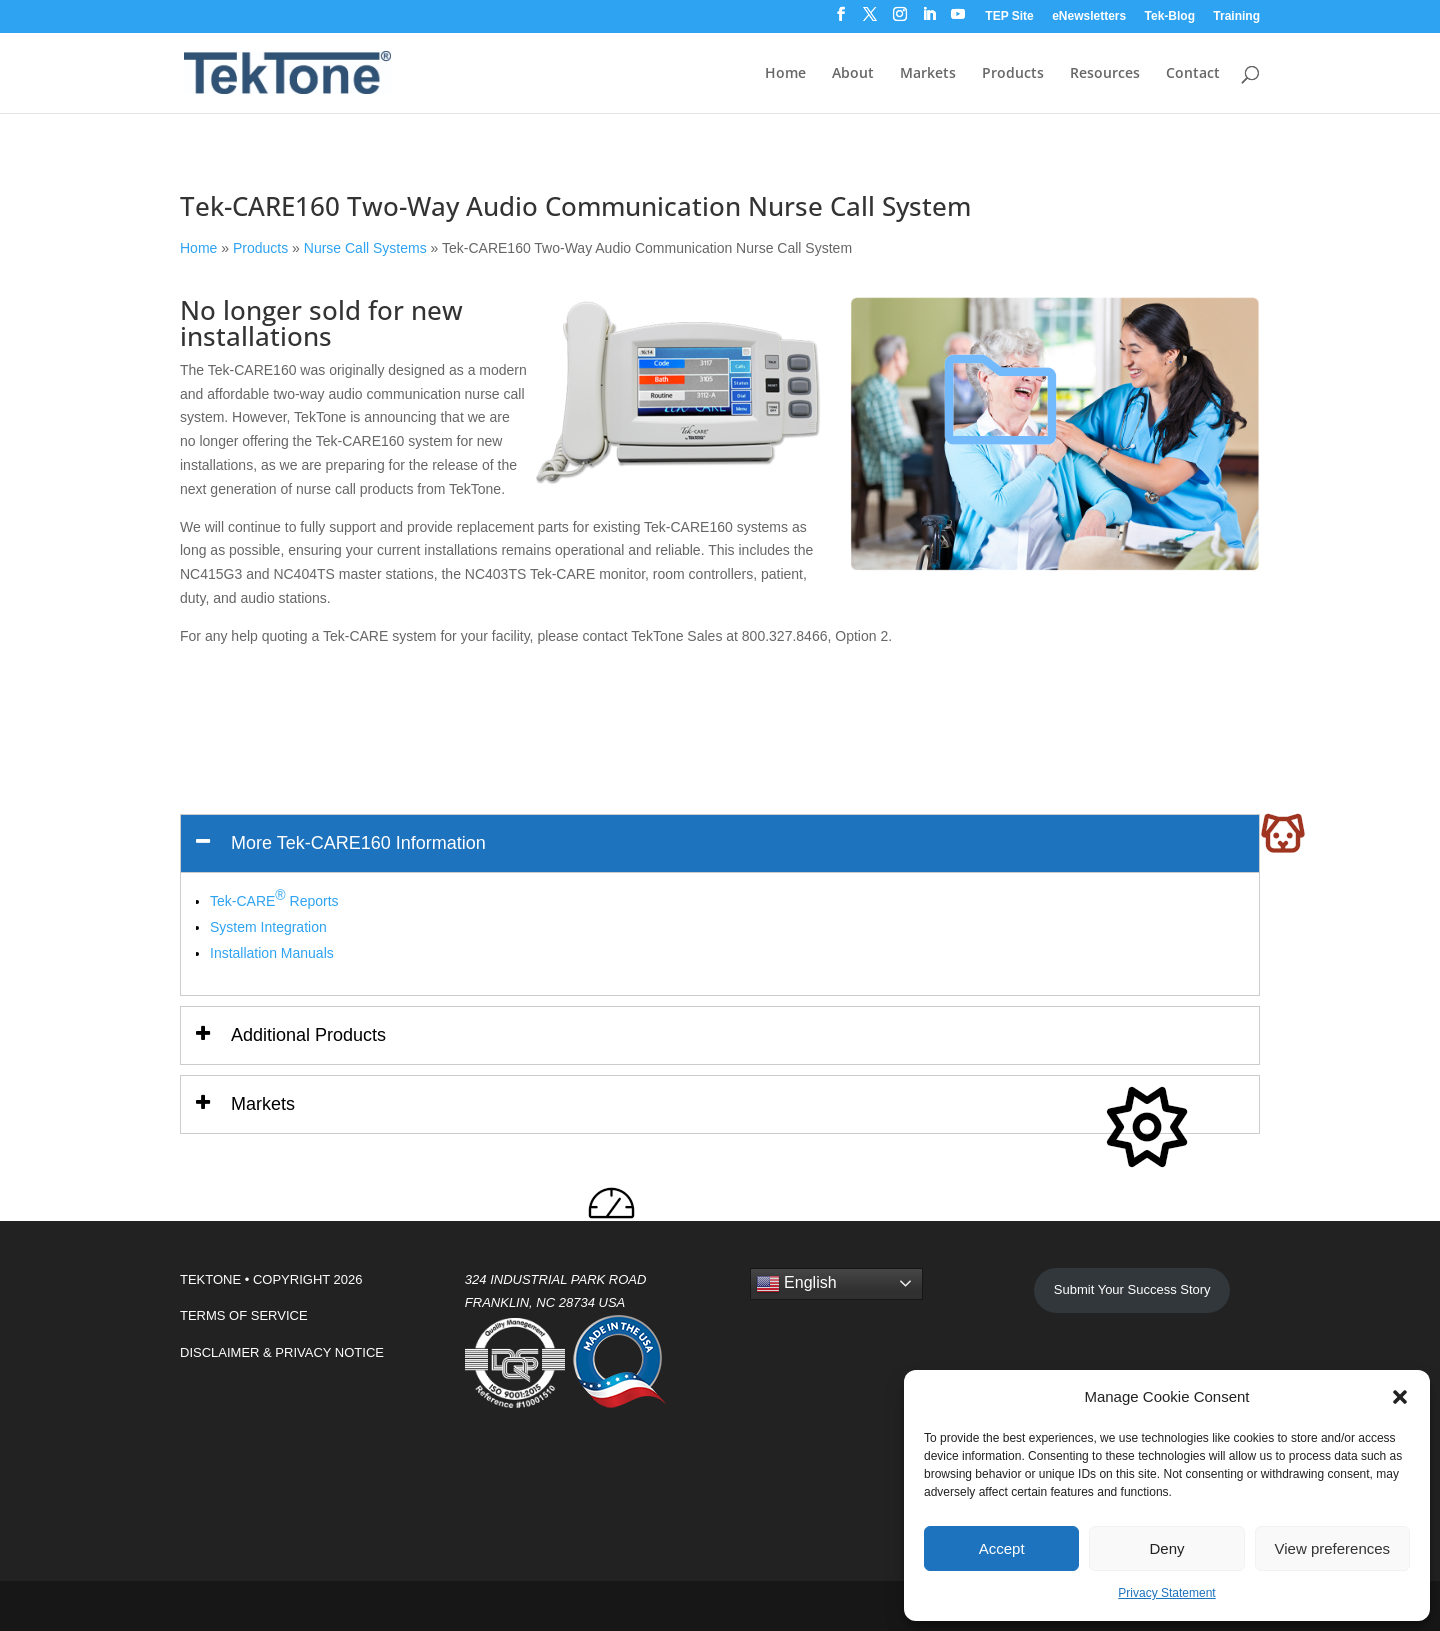  Describe the element at coordinates (611, 1205) in the screenshot. I see `view performance or speed metrics` at that location.